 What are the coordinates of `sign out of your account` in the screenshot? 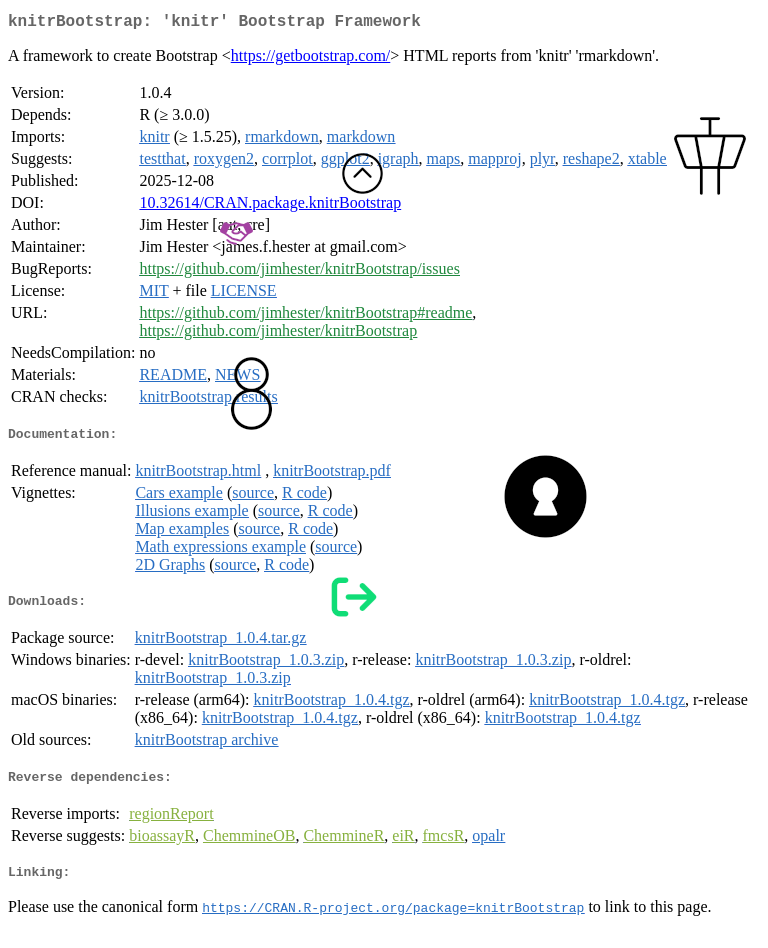 It's located at (354, 597).